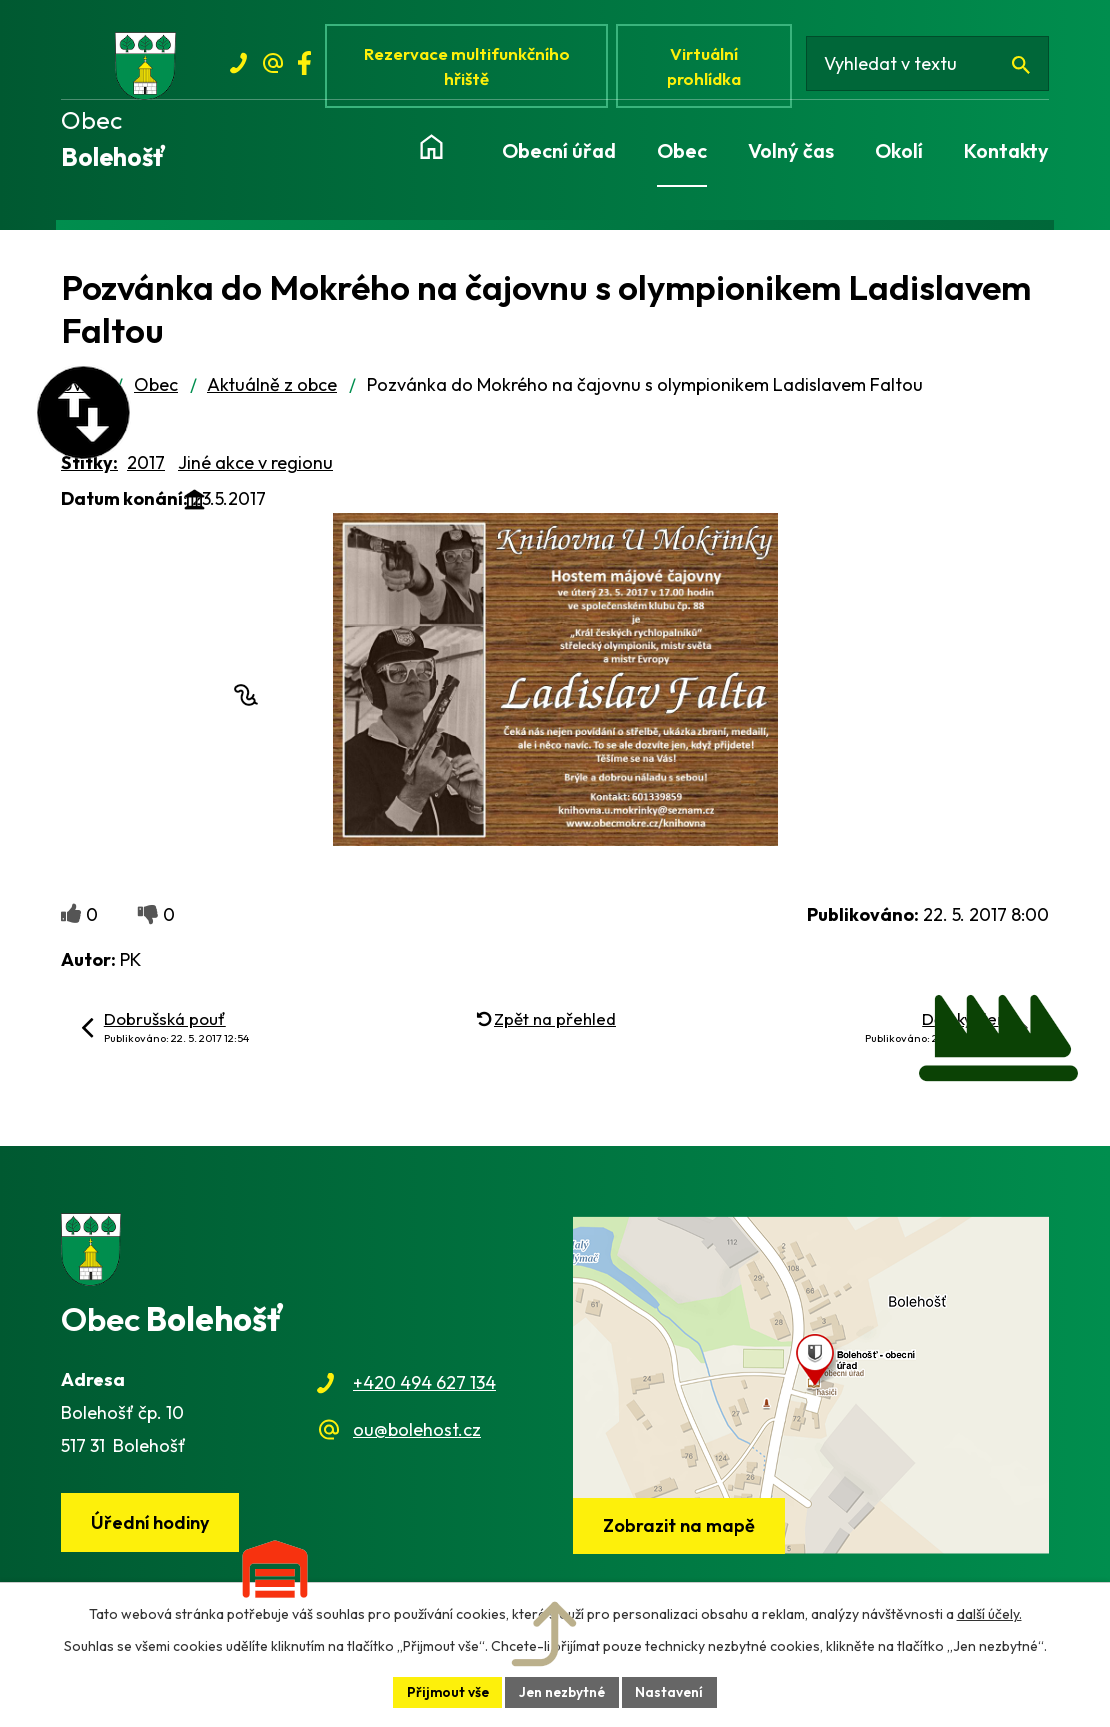 This screenshot has height=1727, width=1110. I want to click on access warehouse or storage inventory, so click(275, 1569).